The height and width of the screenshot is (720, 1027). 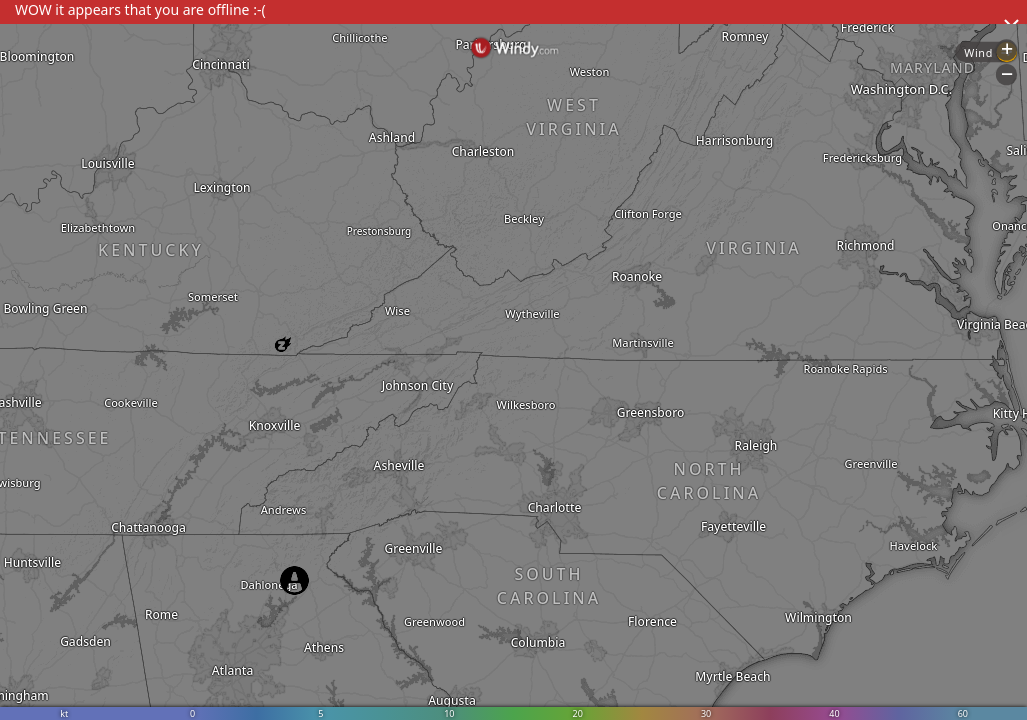 What do you see at coordinates (294, 580) in the screenshot?
I see `open markup or annotation tools` at bounding box center [294, 580].